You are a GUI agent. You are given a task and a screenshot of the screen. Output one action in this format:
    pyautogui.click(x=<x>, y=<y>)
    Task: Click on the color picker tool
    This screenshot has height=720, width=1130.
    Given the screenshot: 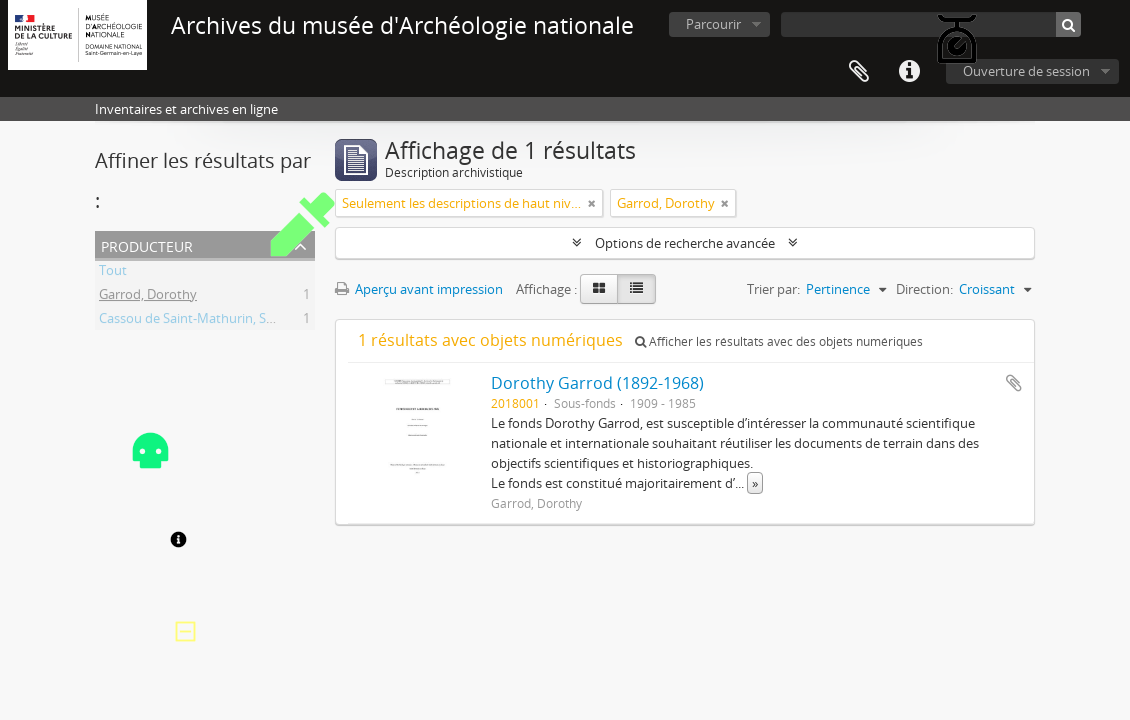 What is the action you would take?
    pyautogui.click(x=303, y=223)
    